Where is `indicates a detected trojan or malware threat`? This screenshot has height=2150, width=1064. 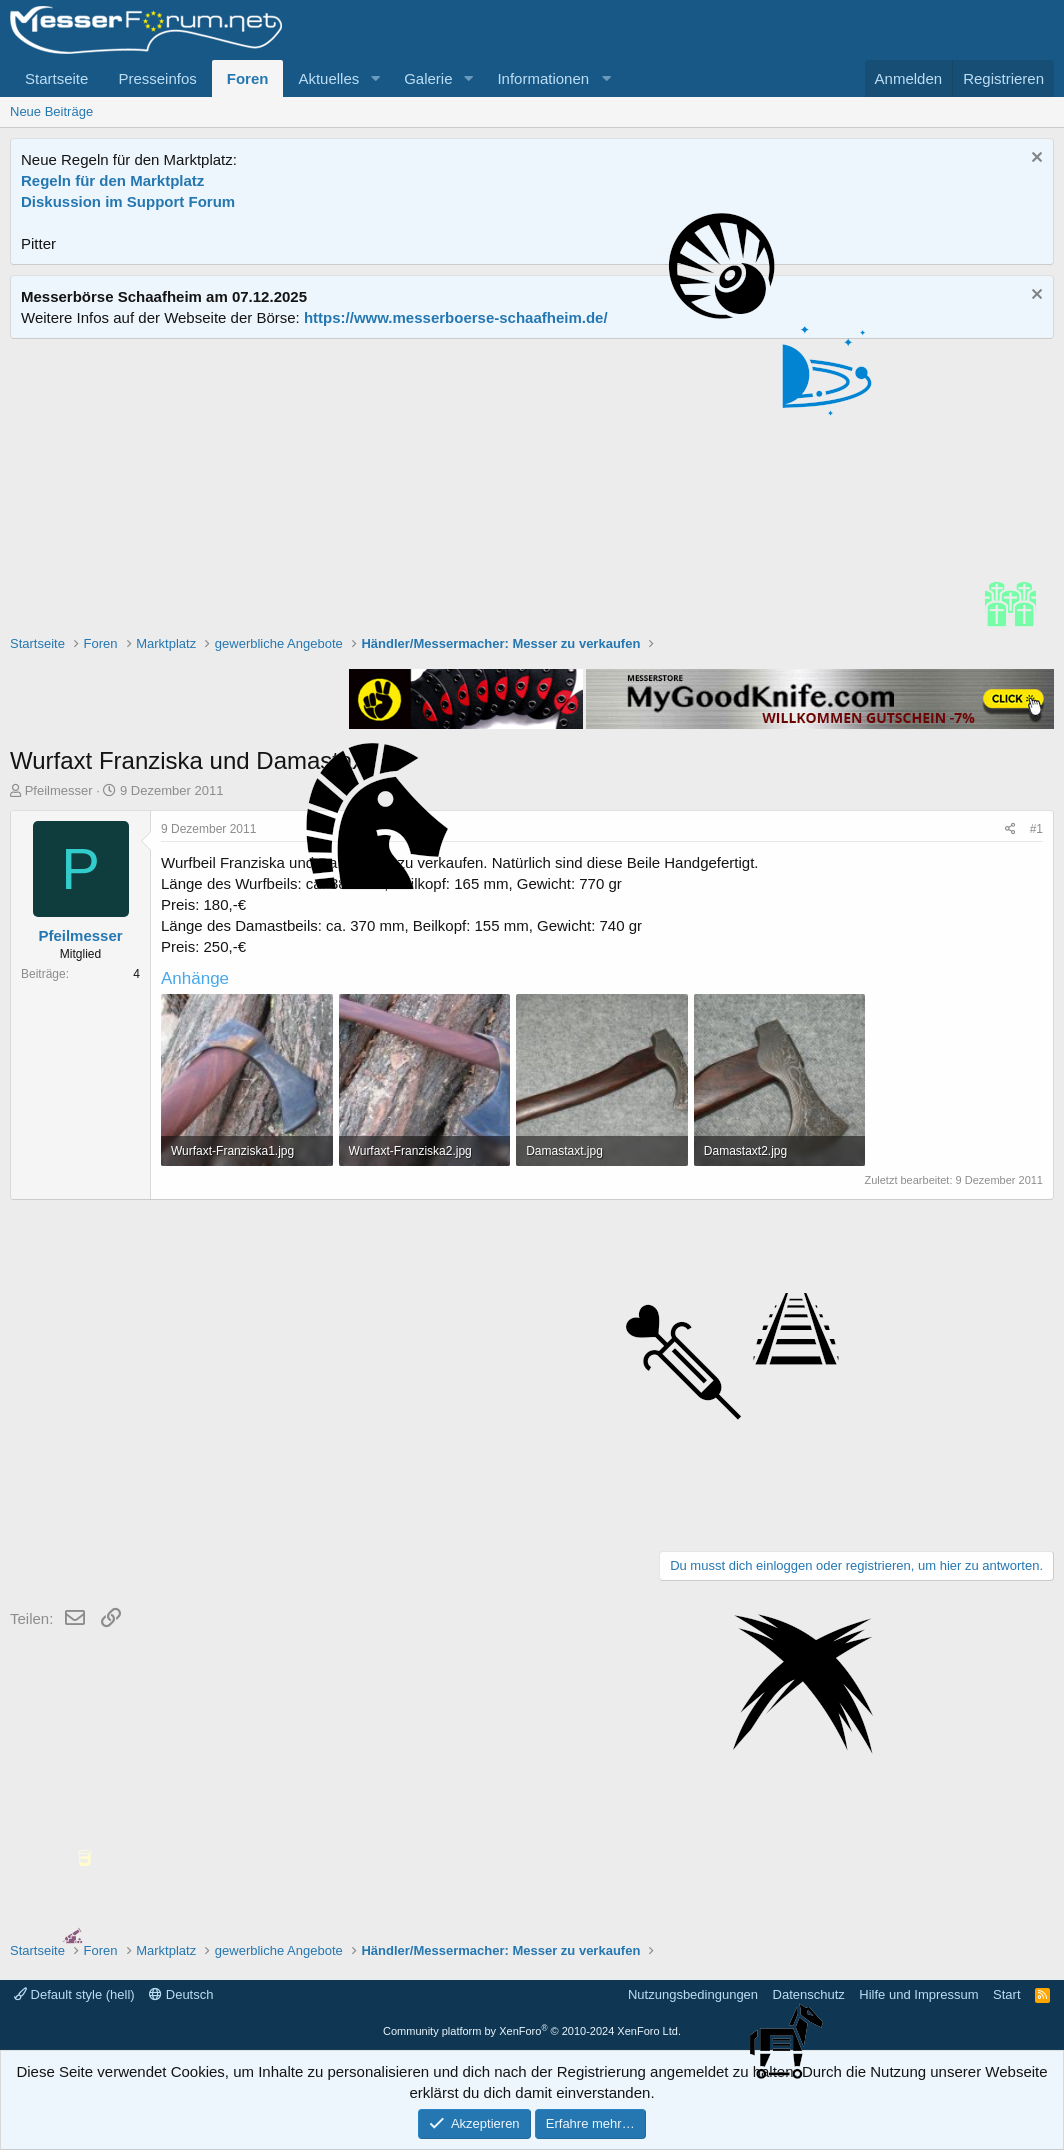 indicates a detected trojan or malware threat is located at coordinates (786, 2041).